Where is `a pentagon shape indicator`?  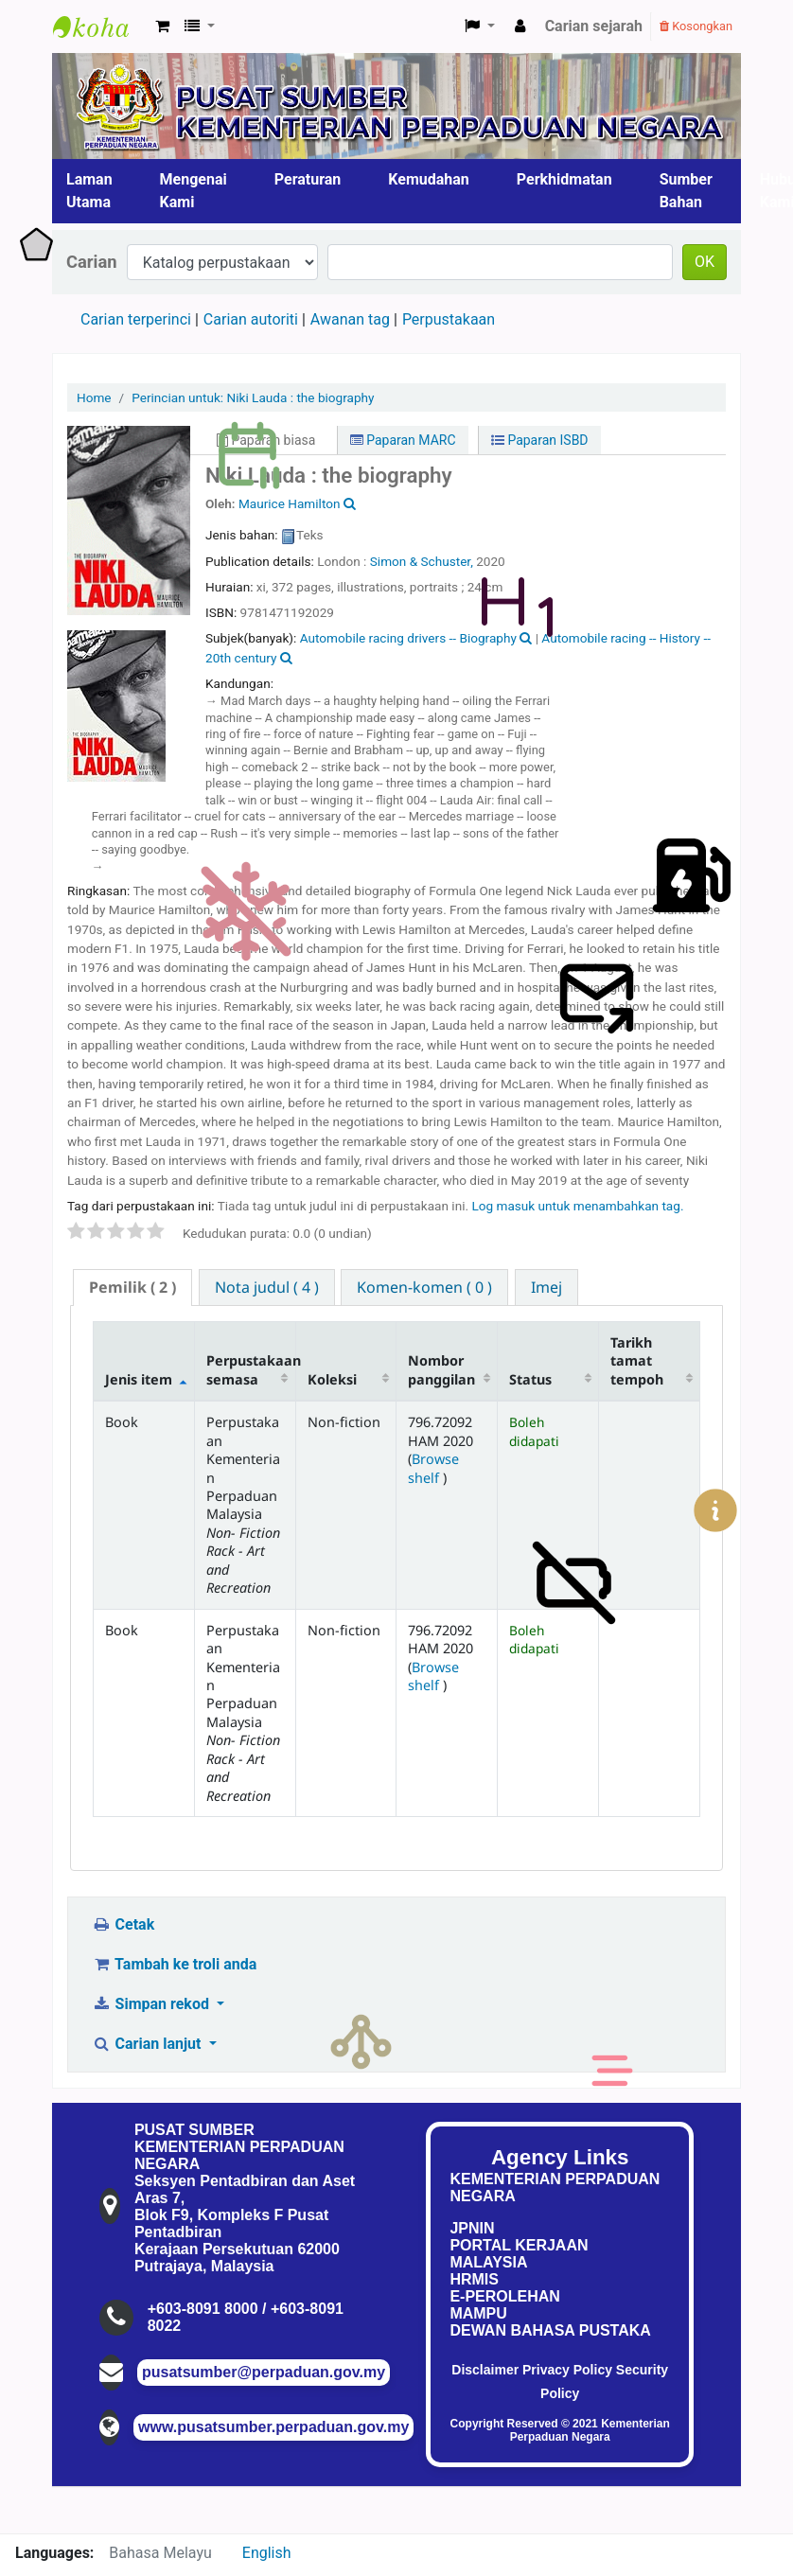 a pentagon shape indicator is located at coordinates (36, 245).